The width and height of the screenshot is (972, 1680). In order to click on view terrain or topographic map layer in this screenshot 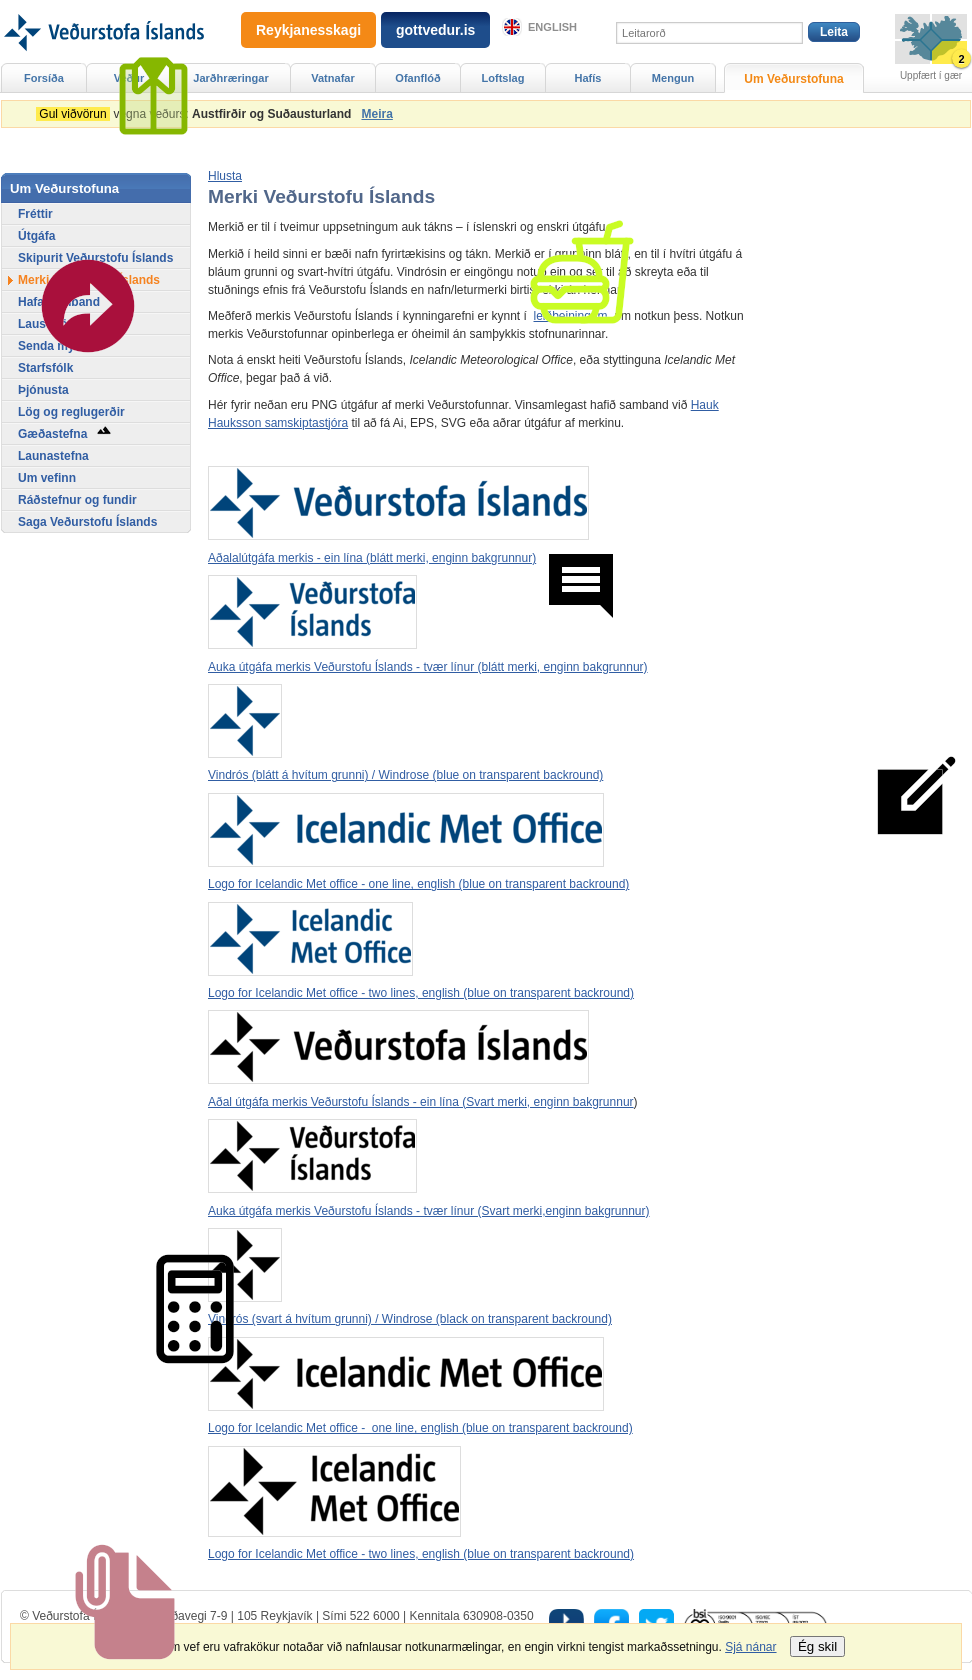, I will do `click(104, 430)`.